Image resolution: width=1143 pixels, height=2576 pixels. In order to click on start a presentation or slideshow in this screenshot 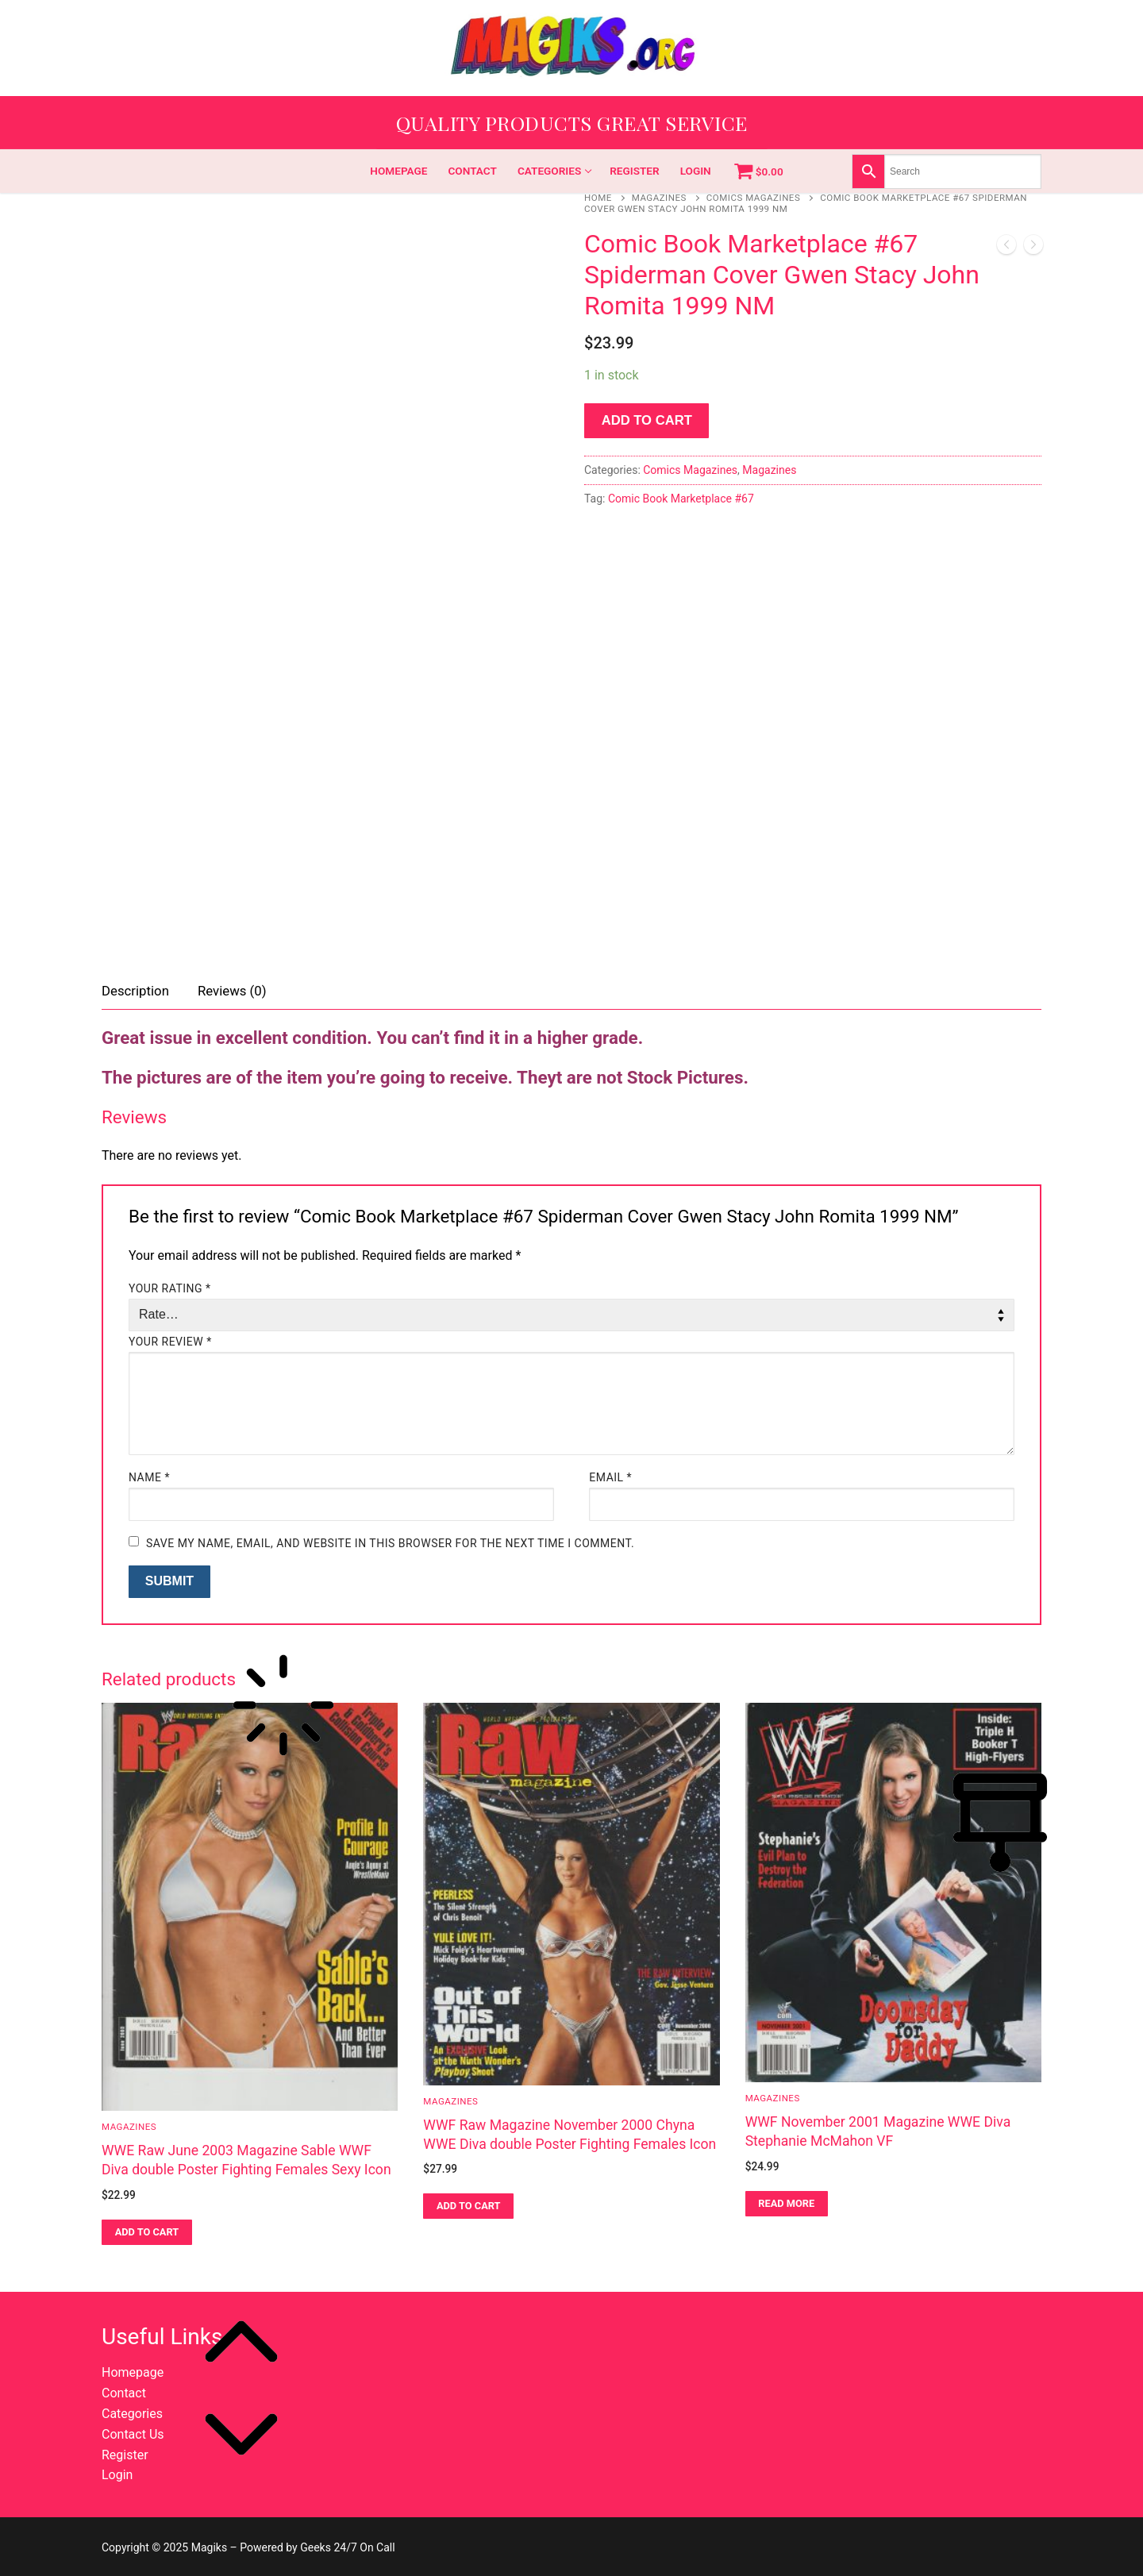, I will do `click(1000, 1816)`.